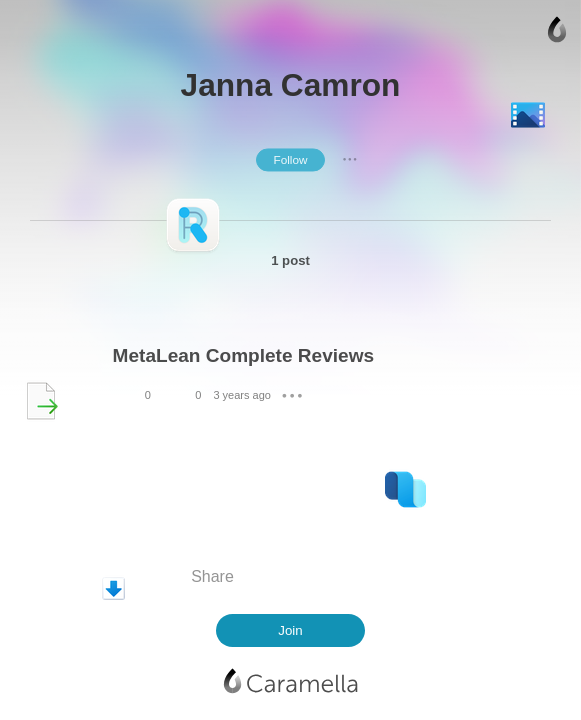 The width and height of the screenshot is (581, 720). Describe the element at coordinates (405, 489) in the screenshot. I see `open the supply chain management app` at that location.